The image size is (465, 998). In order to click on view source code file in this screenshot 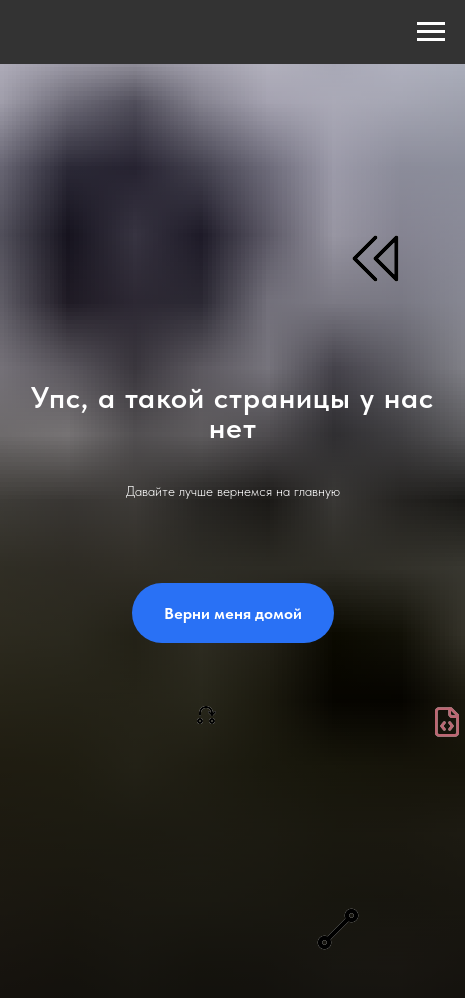, I will do `click(447, 722)`.